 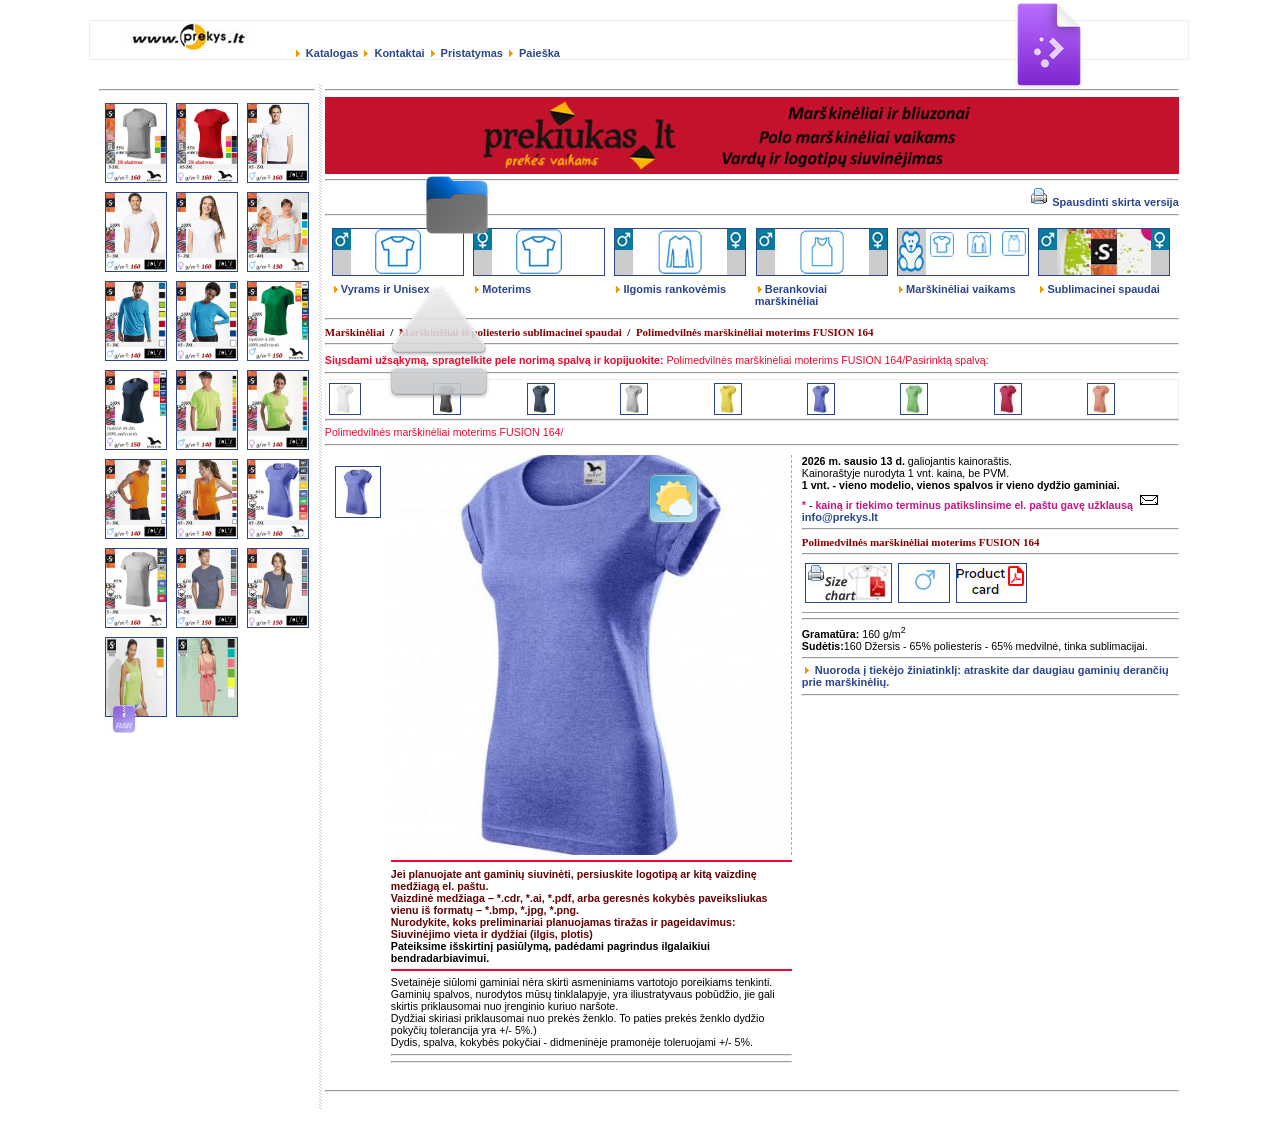 What do you see at coordinates (673, 498) in the screenshot?
I see `open the weather app` at bounding box center [673, 498].